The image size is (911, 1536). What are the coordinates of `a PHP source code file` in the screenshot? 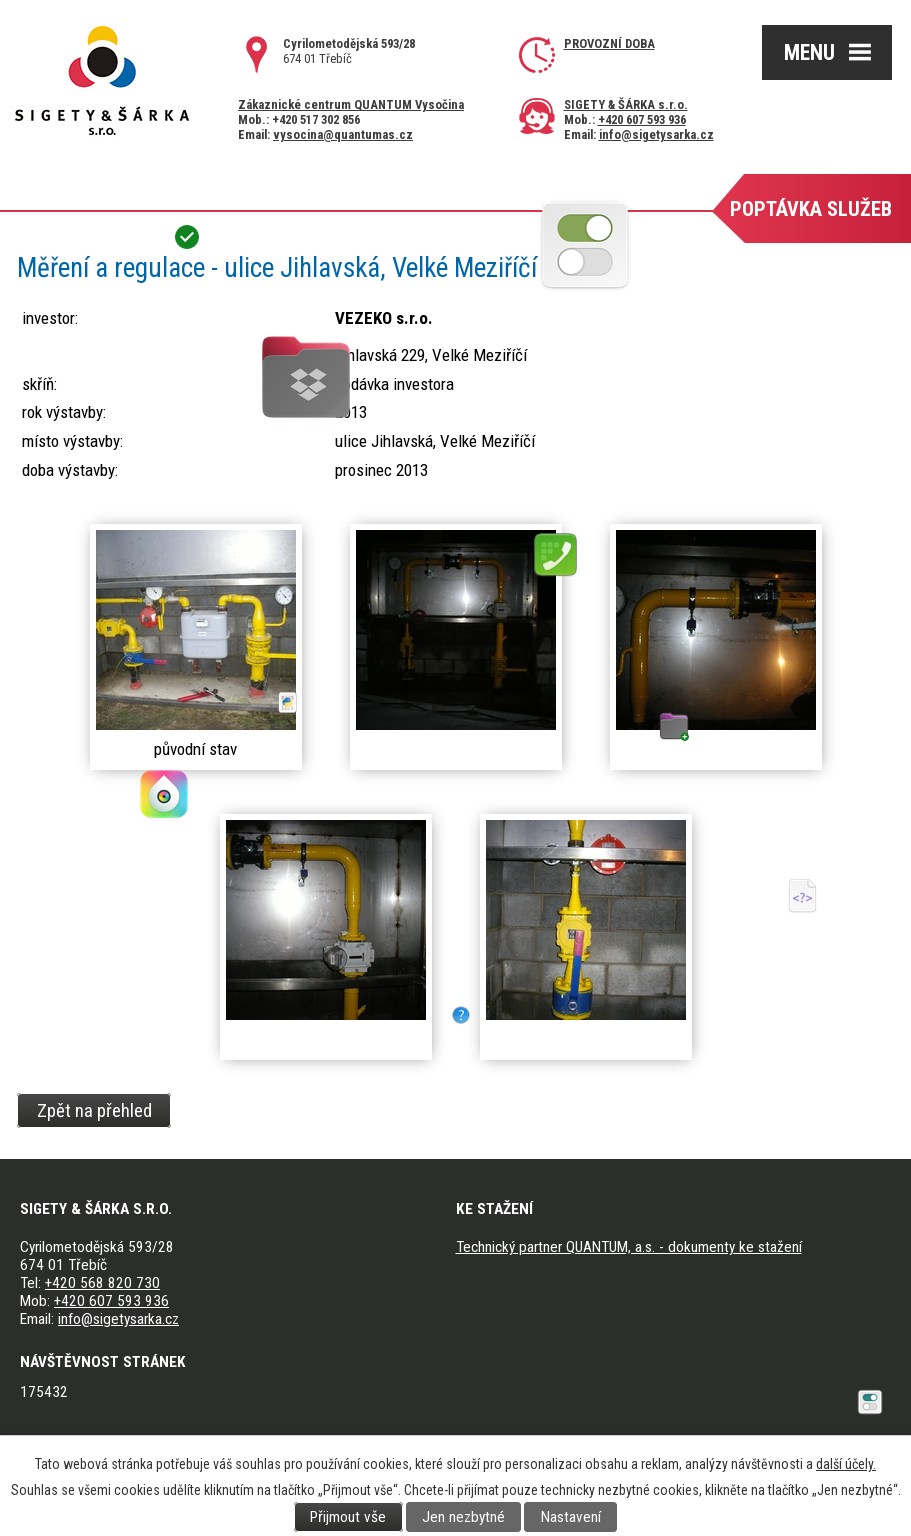 It's located at (802, 895).